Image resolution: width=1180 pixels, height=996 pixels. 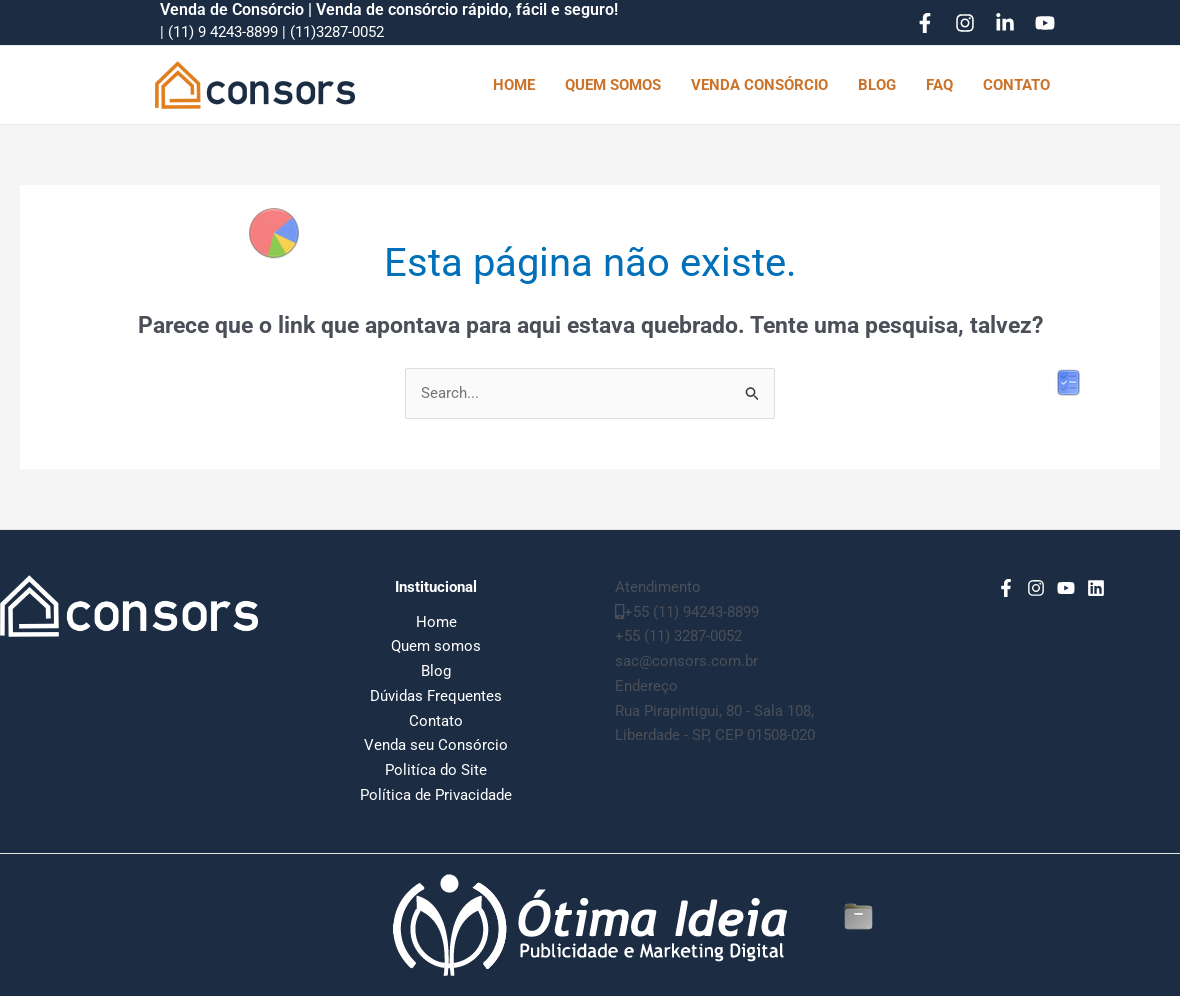 What do you see at coordinates (1068, 382) in the screenshot?
I see `open the to-do list app` at bounding box center [1068, 382].